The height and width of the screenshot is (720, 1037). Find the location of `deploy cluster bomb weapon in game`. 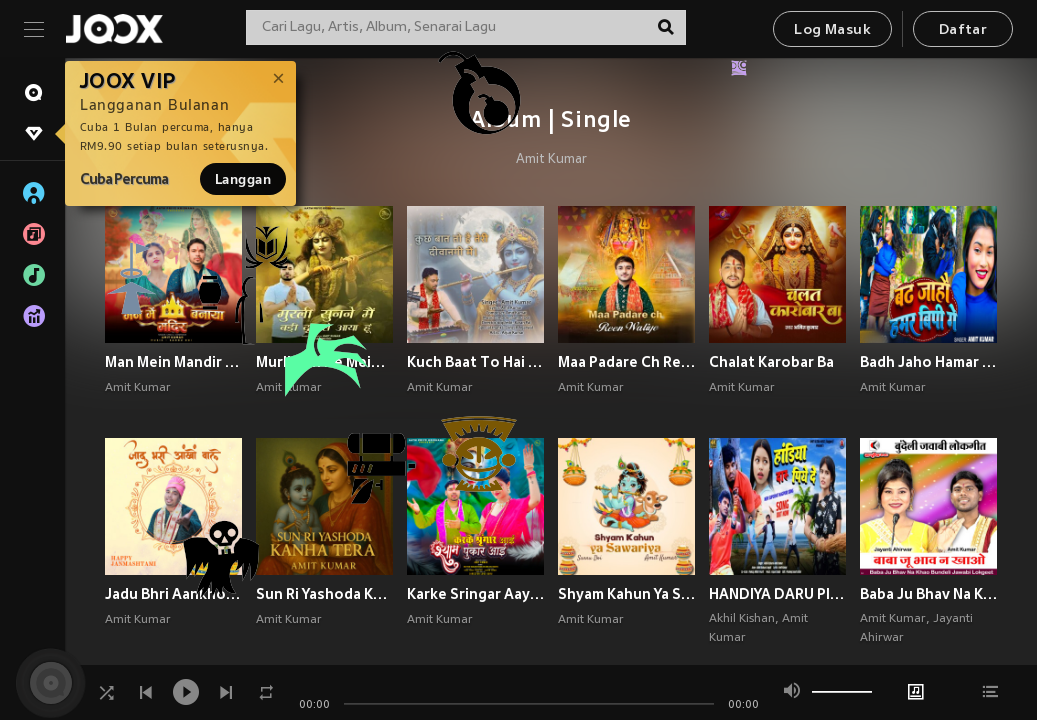

deploy cluster bomb weapon in game is located at coordinates (479, 93).